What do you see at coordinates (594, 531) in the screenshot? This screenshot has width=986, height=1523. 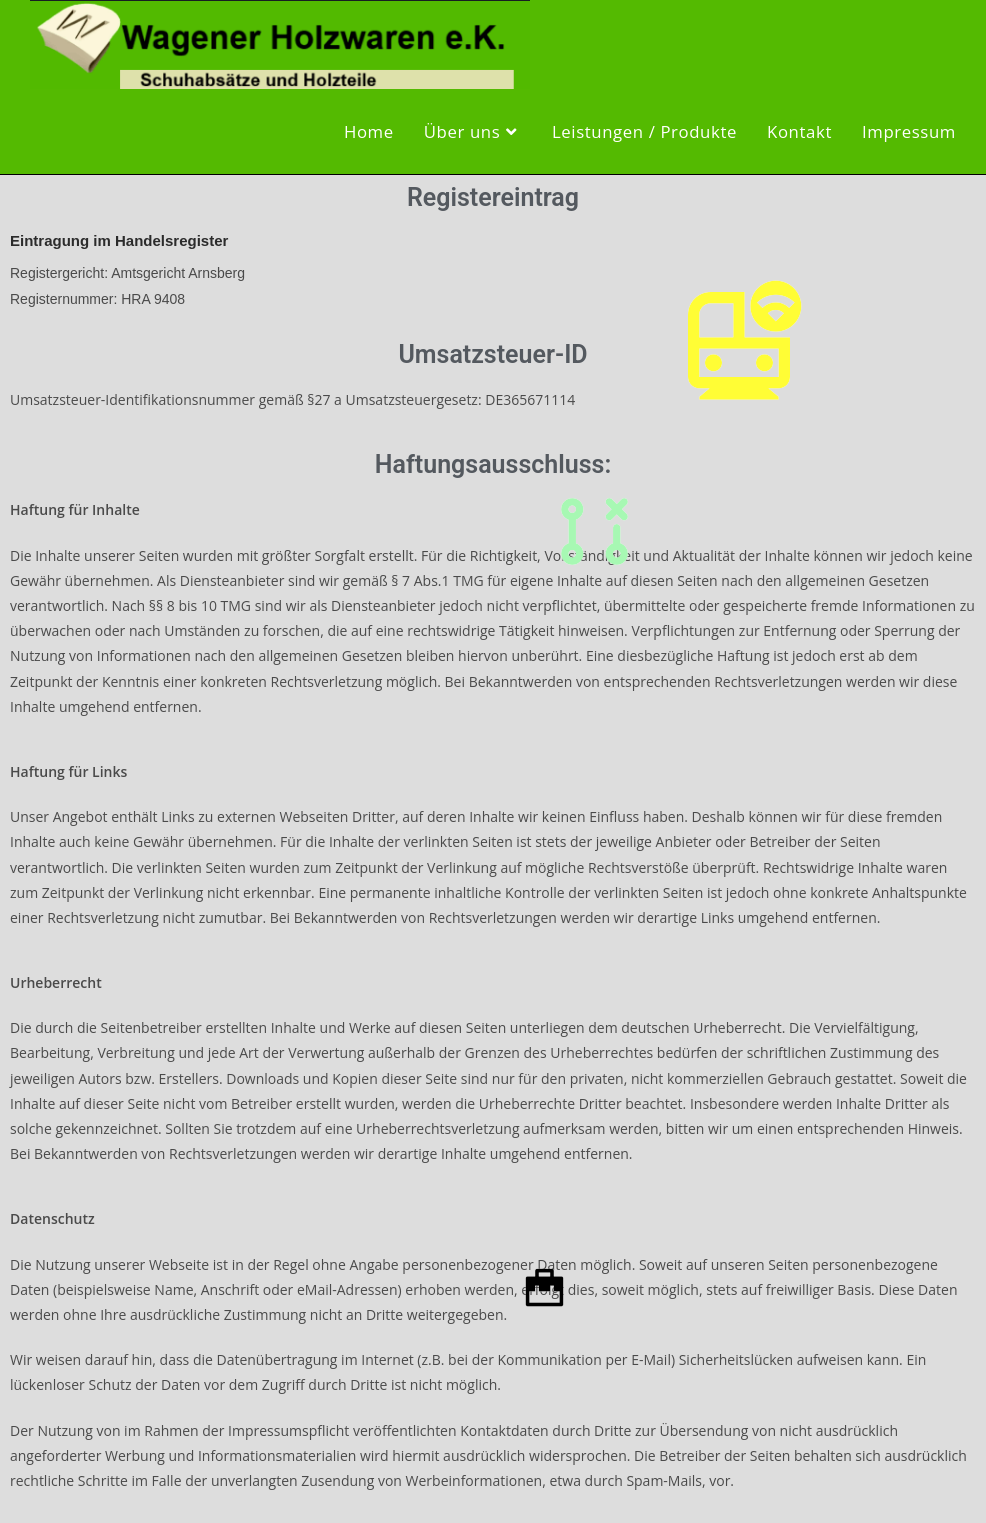 I see `close or cancel a pull request` at bounding box center [594, 531].